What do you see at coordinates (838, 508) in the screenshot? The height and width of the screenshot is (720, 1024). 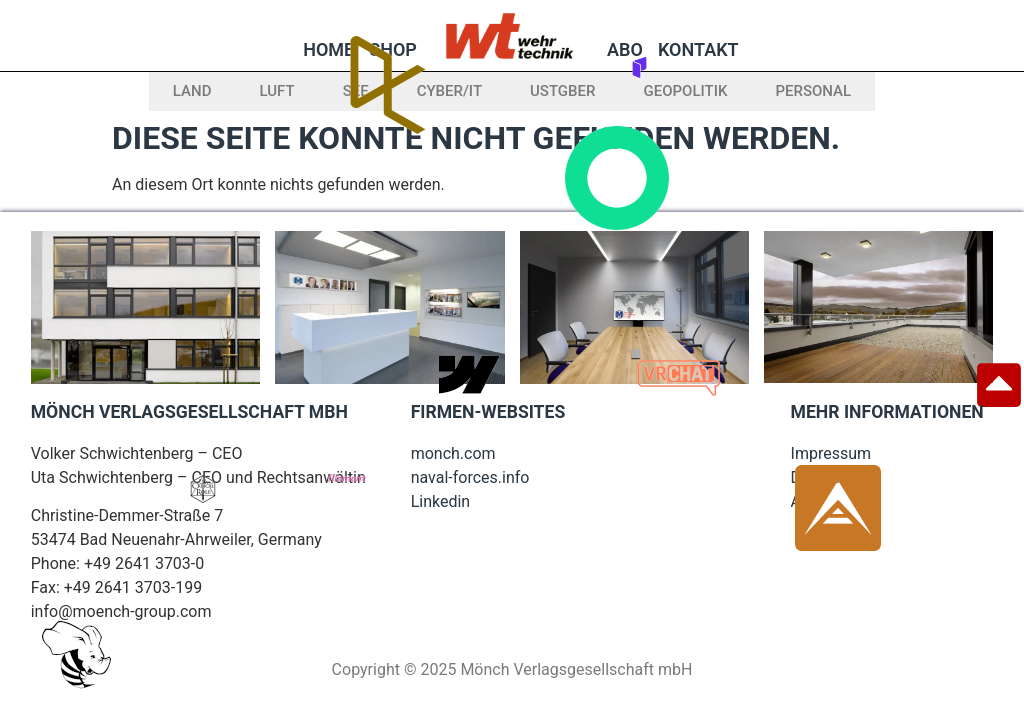 I see `ark ecosystem logo` at bounding box center [838, 508].